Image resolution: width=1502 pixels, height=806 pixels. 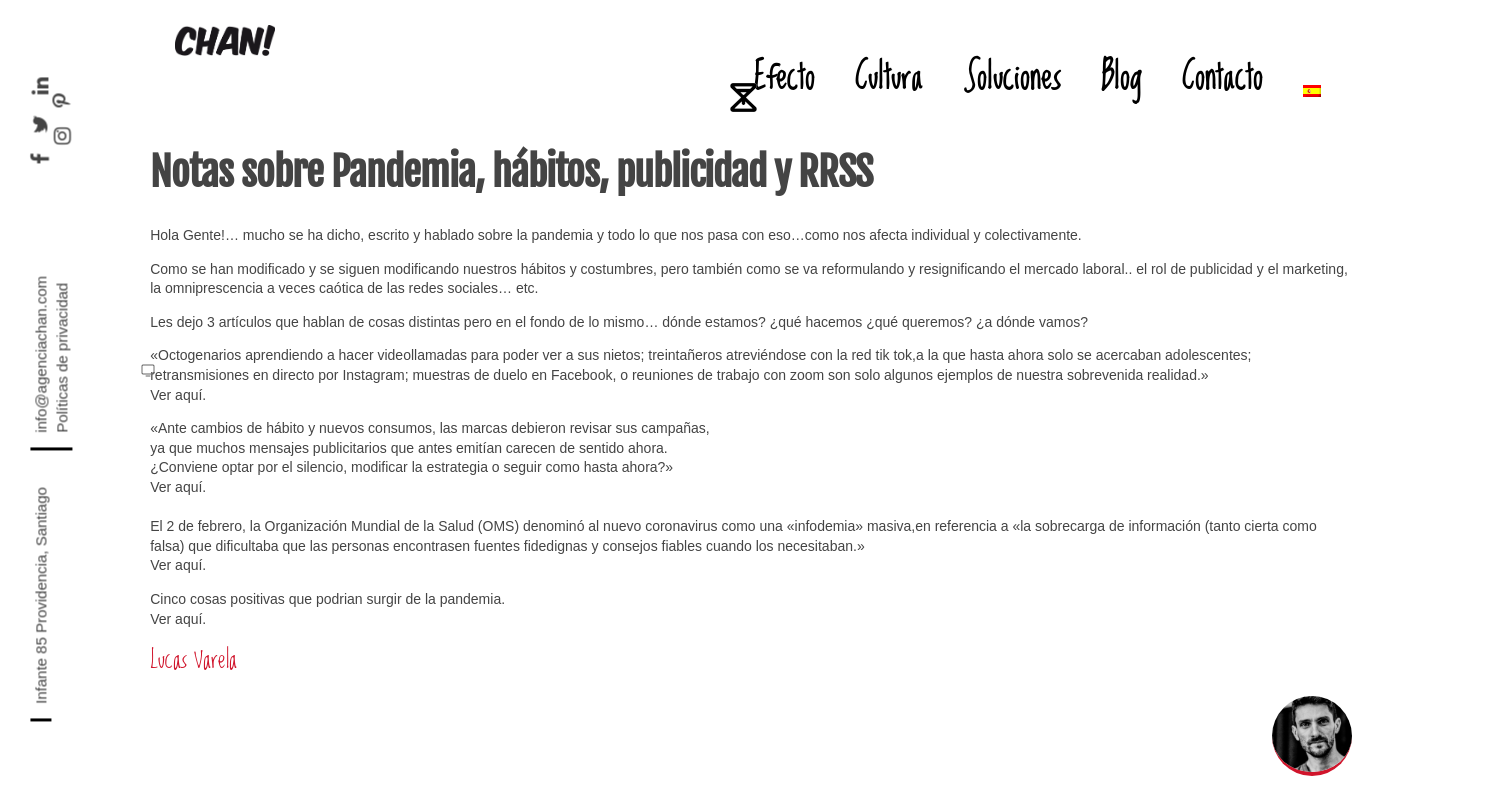 What do you see at coordinates (743, 97) in the screenshot?
I see `indicates a task or process is in progress` at bounding box center [743, 97].